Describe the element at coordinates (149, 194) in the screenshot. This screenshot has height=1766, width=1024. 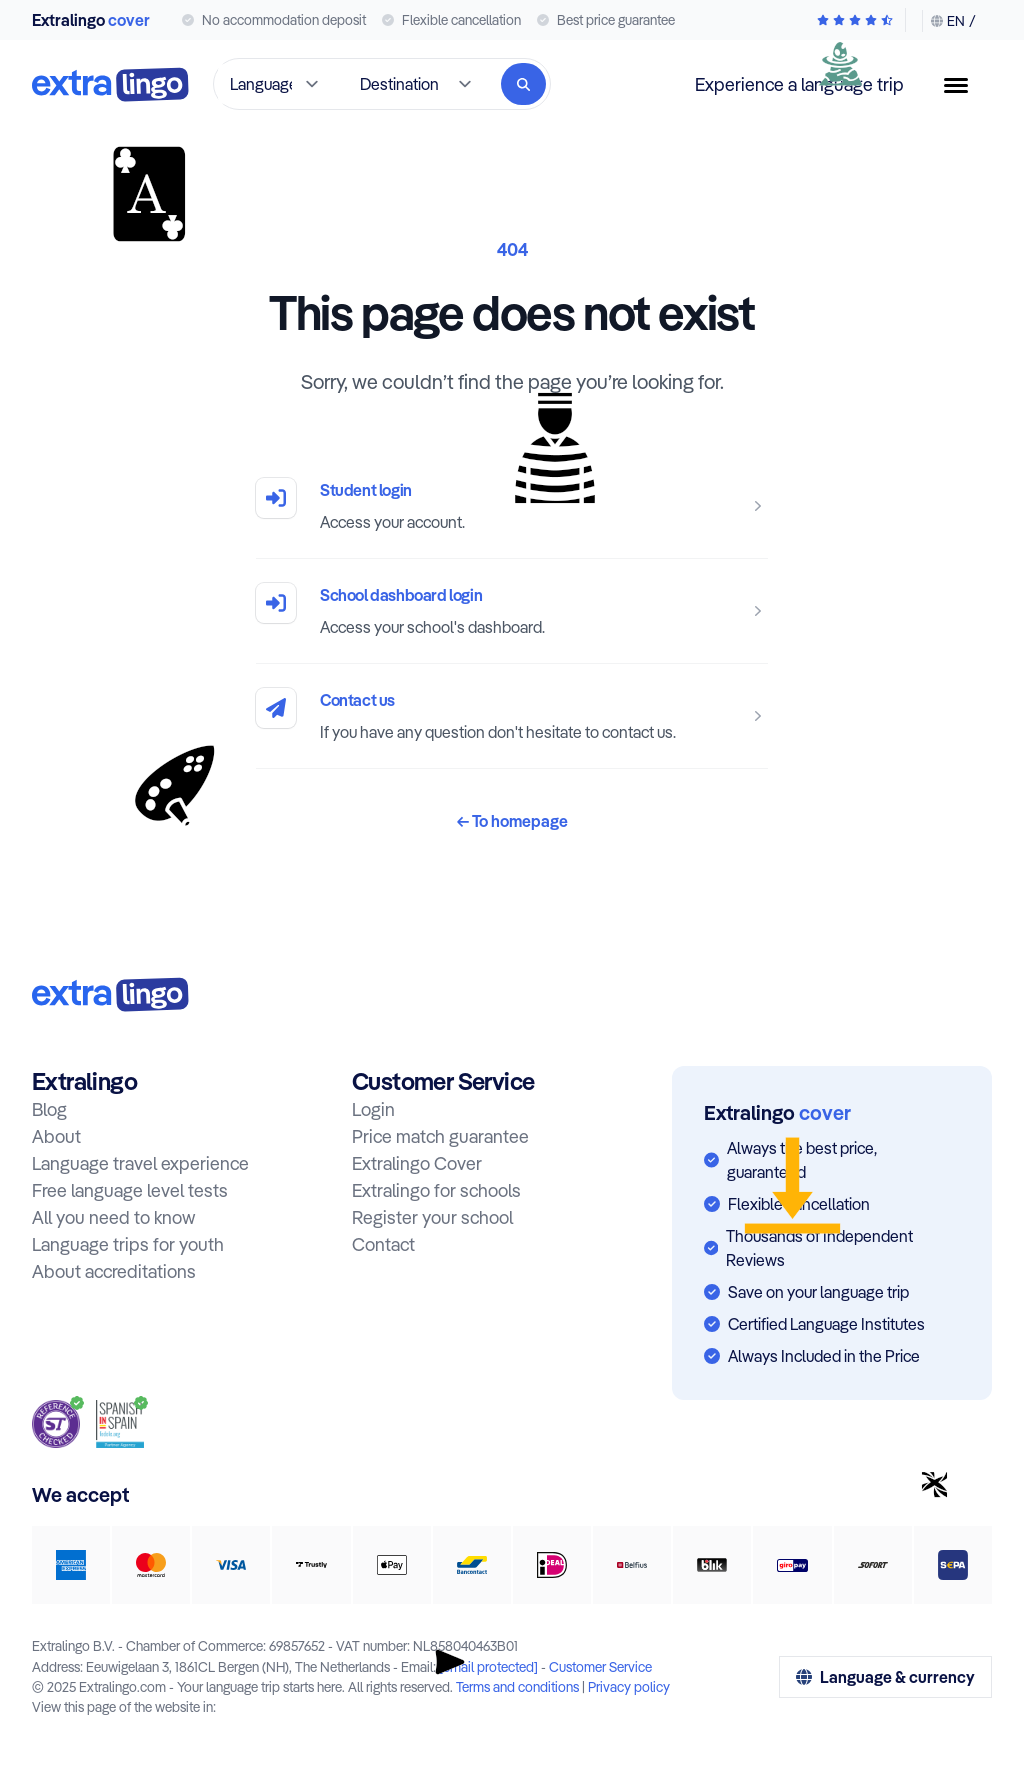
I see `play a card game` at that location.